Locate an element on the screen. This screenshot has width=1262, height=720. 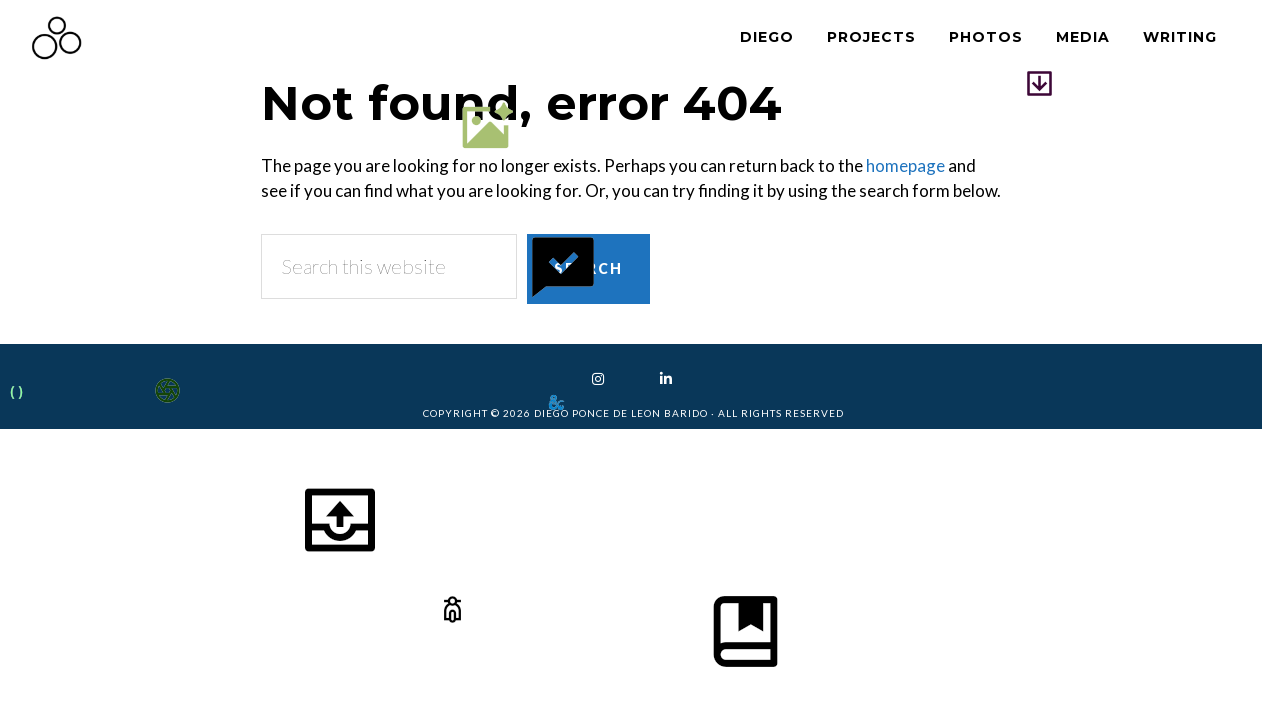
select e-bike as transportation mode is located at coordinates (452, 609).